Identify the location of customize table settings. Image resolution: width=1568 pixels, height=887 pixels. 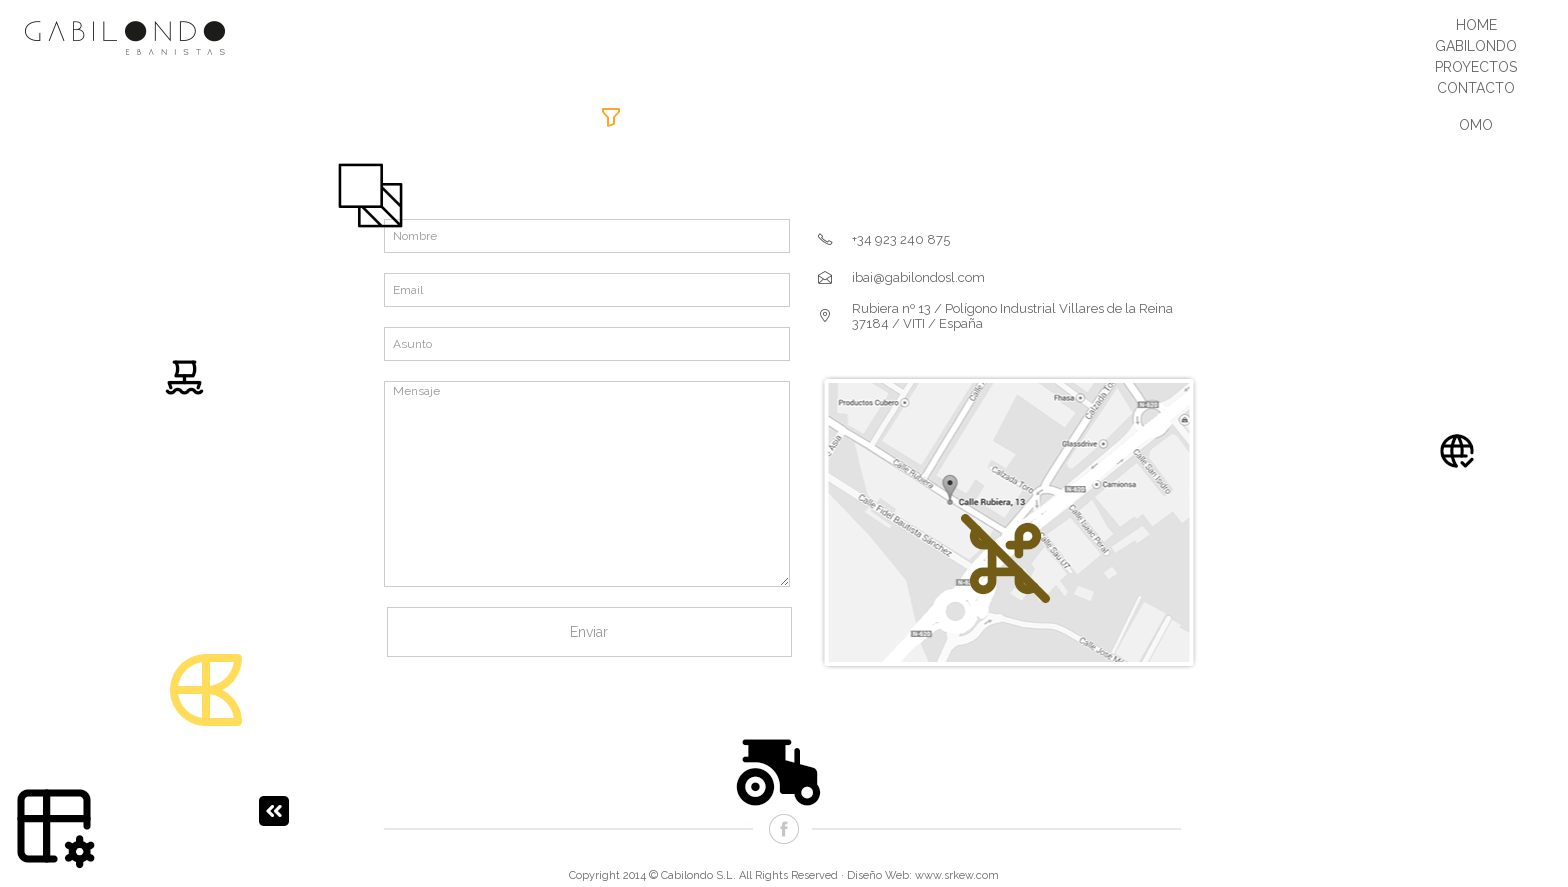
(54, 826).